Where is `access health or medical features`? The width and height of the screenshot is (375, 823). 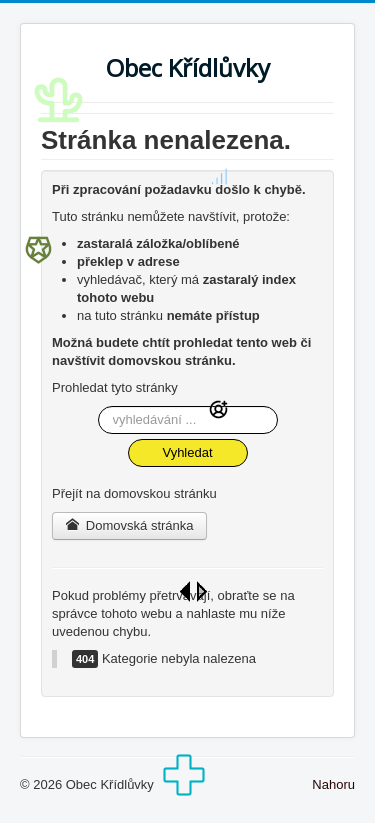 access health or medical features is located at coordinates (184, 775).